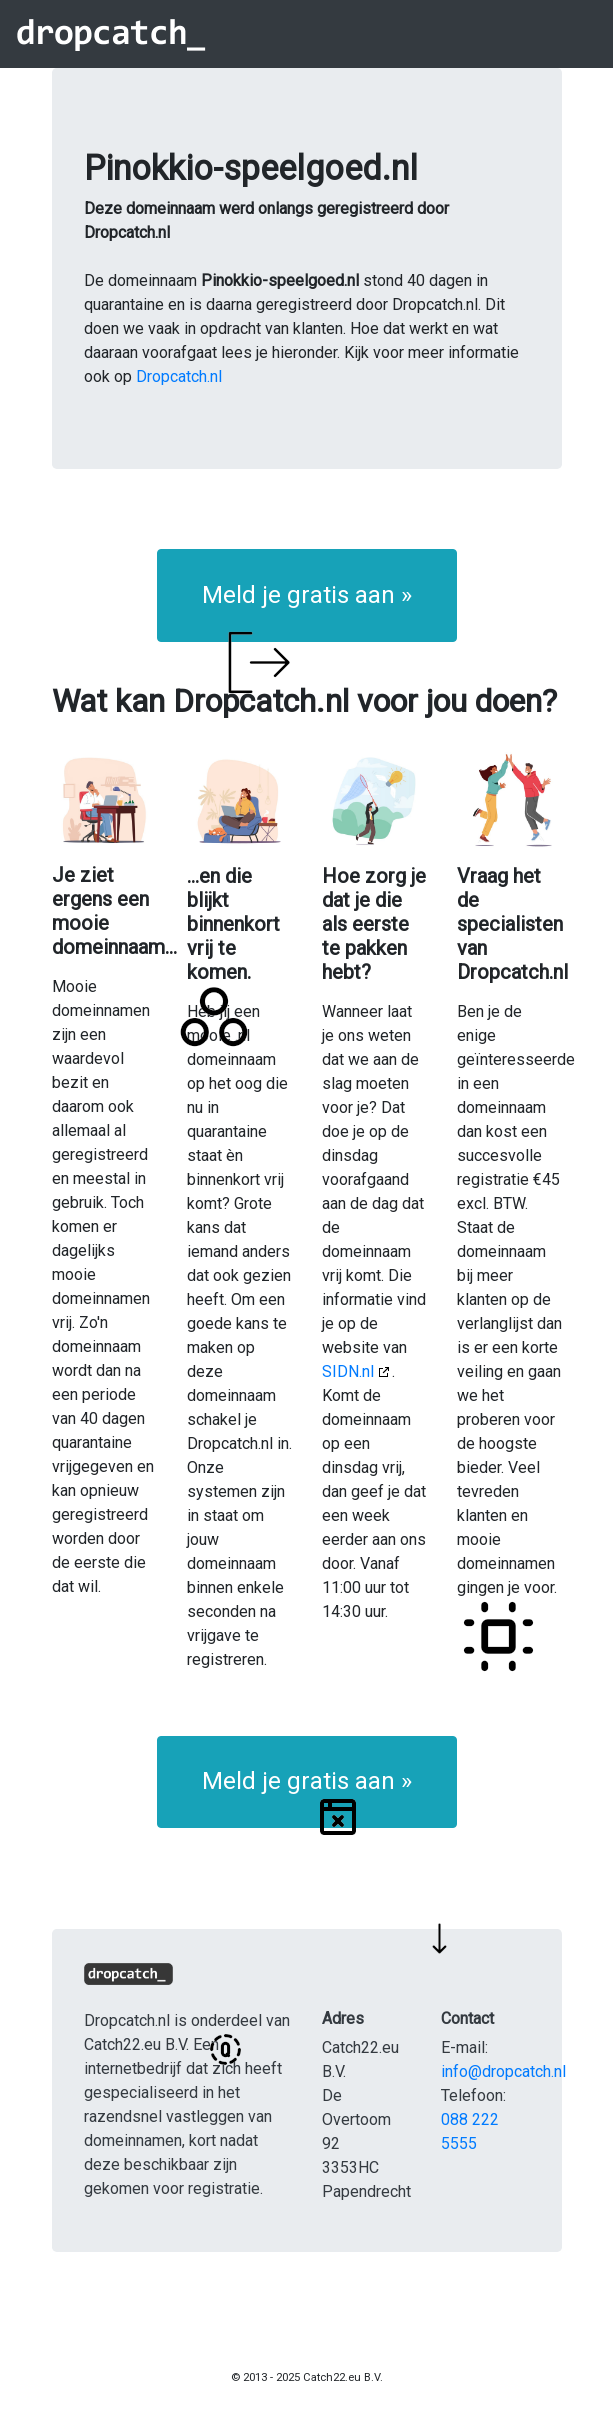 The image size is (613, 2409). I want to click on scroll down for more content, so click(439, 1938).